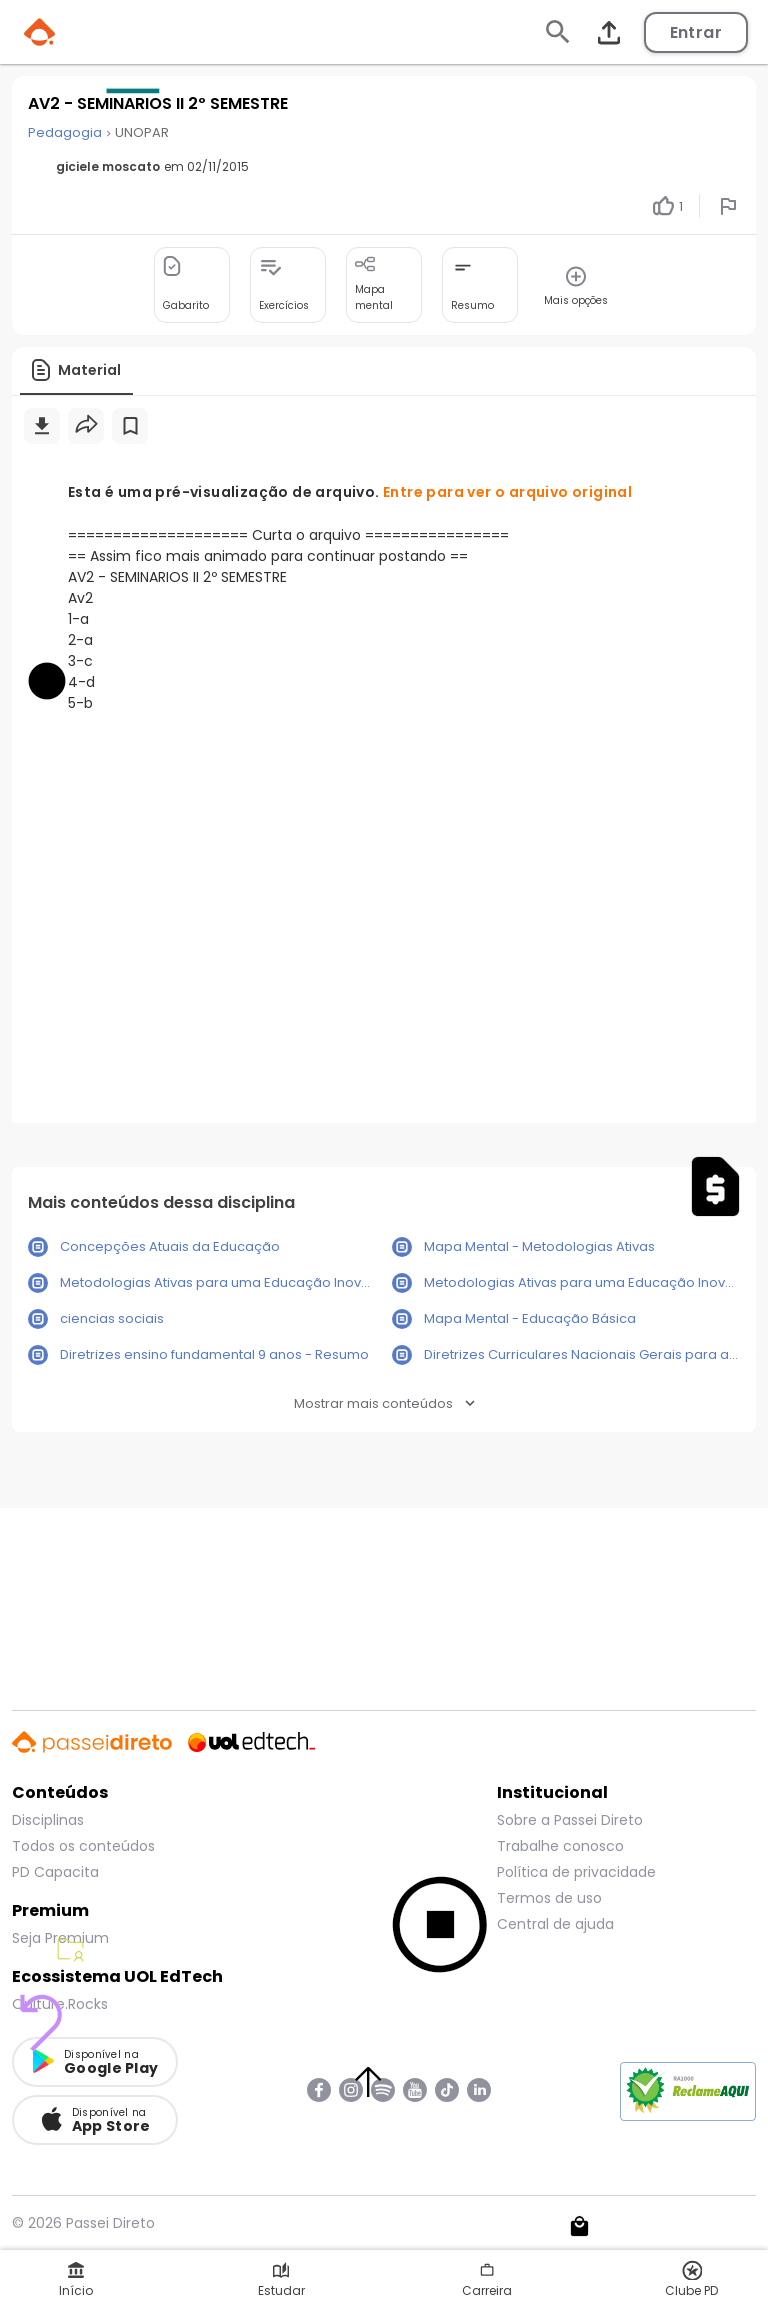 The image size is (768, 2308). I want to click on minimize the current window, so click(130, 88).